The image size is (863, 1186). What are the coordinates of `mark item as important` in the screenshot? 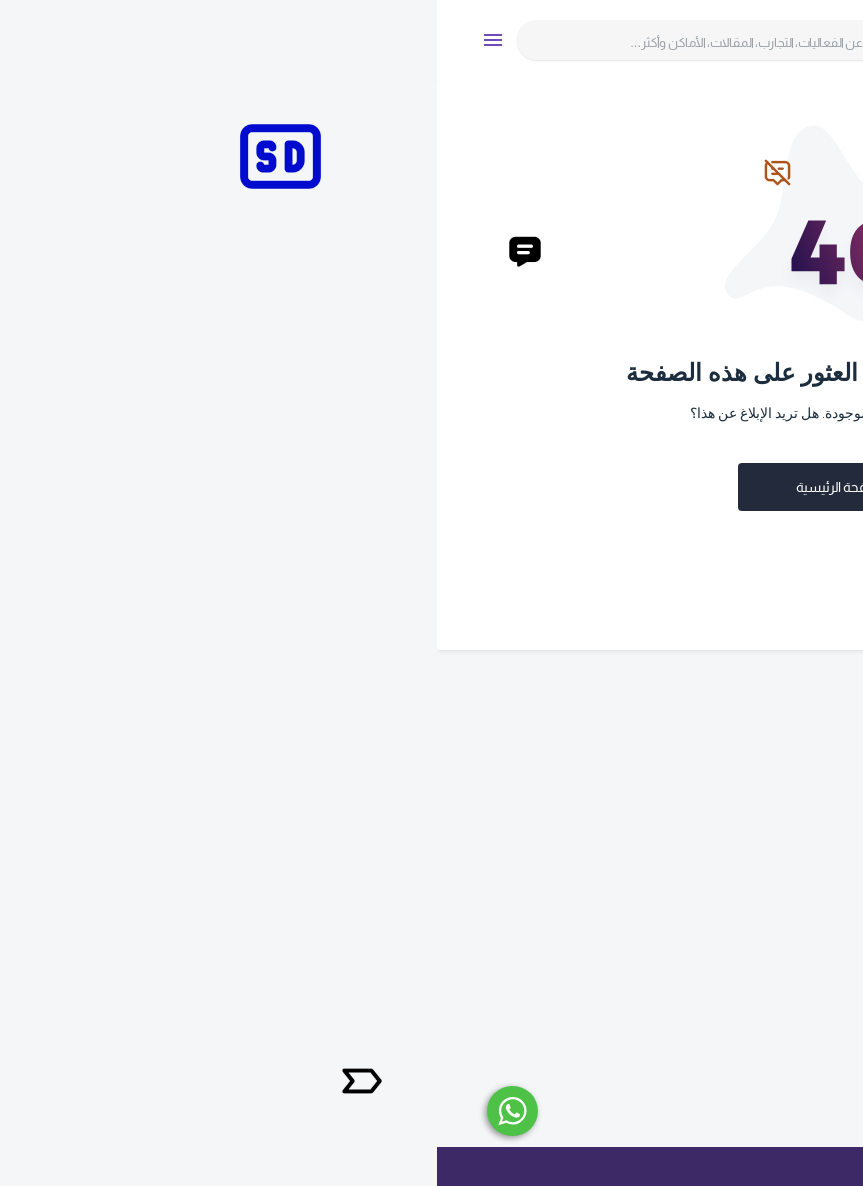 It's located at (361, 1081).